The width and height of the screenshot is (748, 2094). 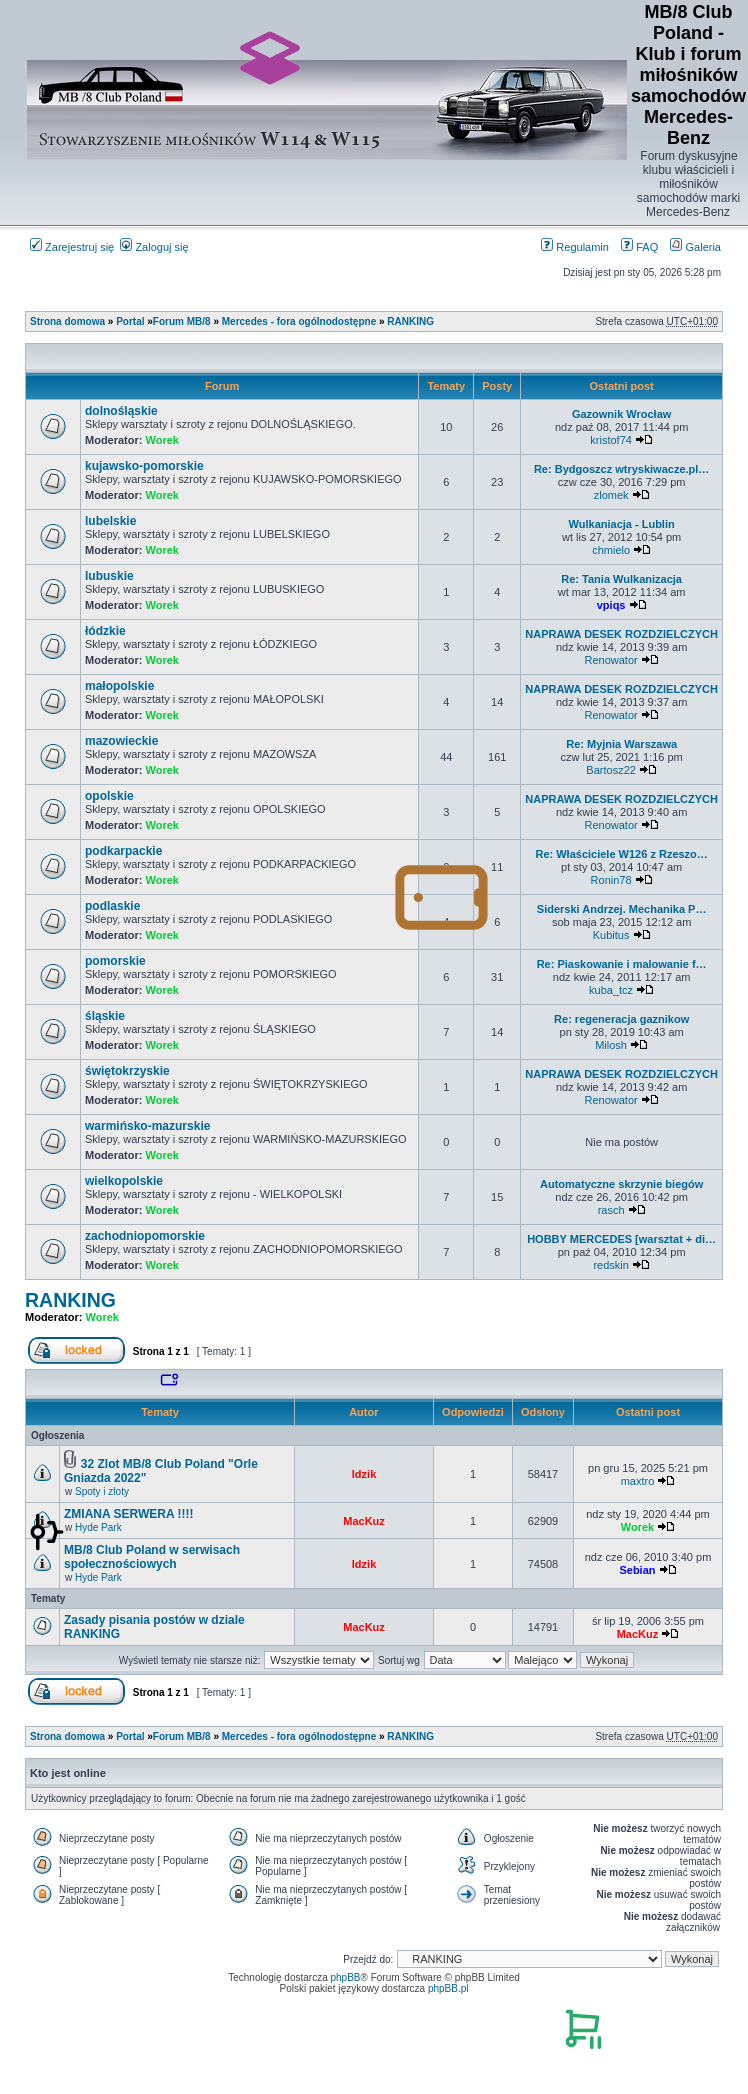 I want to click on perform a git cherry-pick operation, so click(x=47, y=1532).